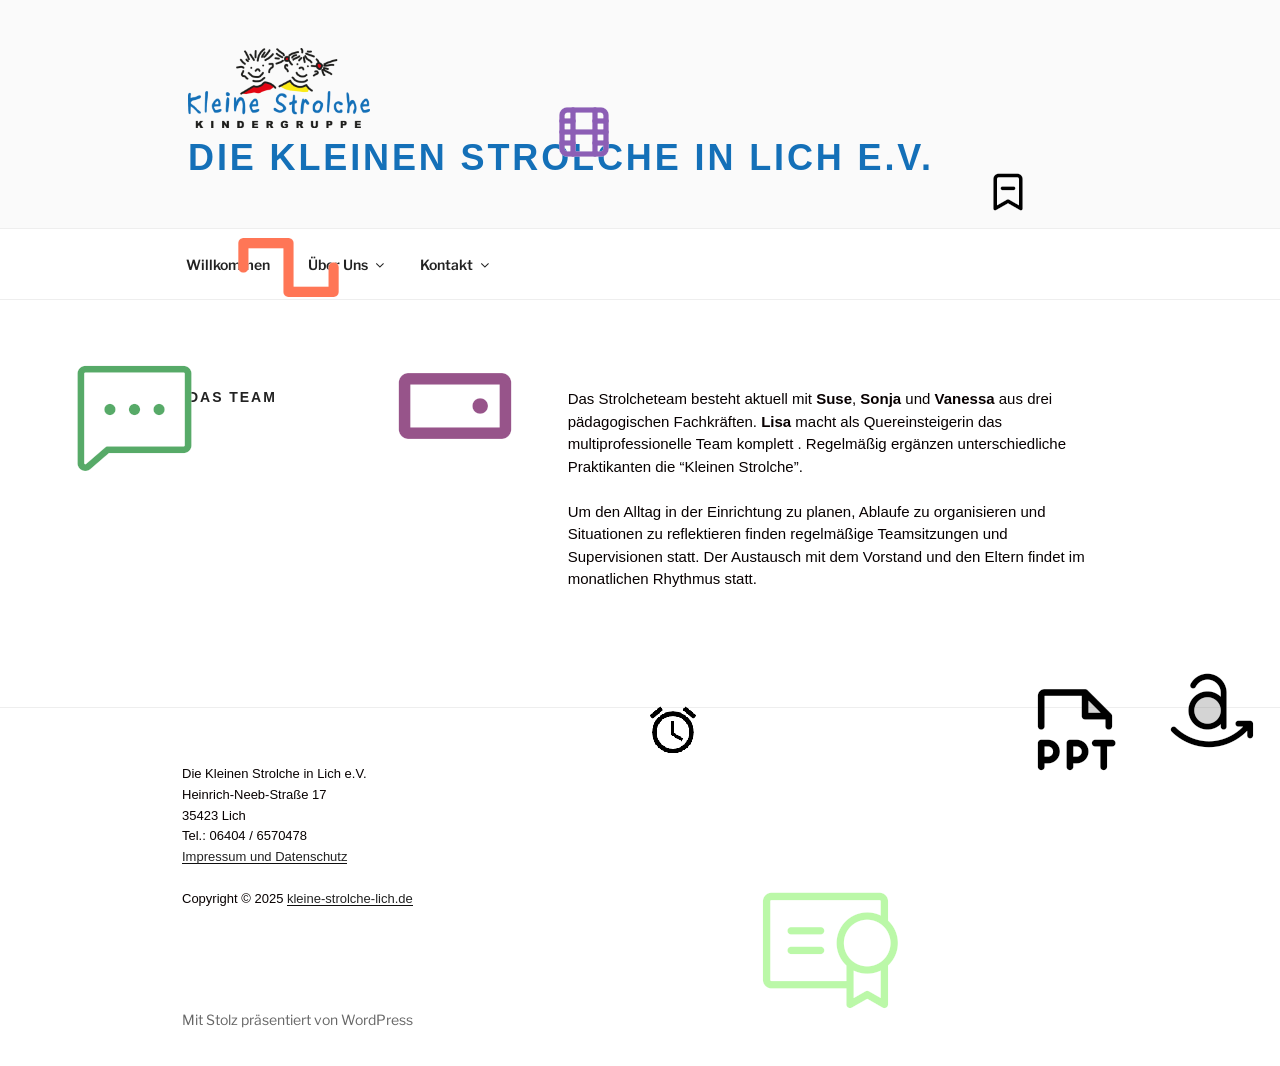 The image size is (1280, 1066). What do you see at coordinates (455, 406) in the screenshot?
I see `access storage or hard drive settings` at bounding box center [455, 406].